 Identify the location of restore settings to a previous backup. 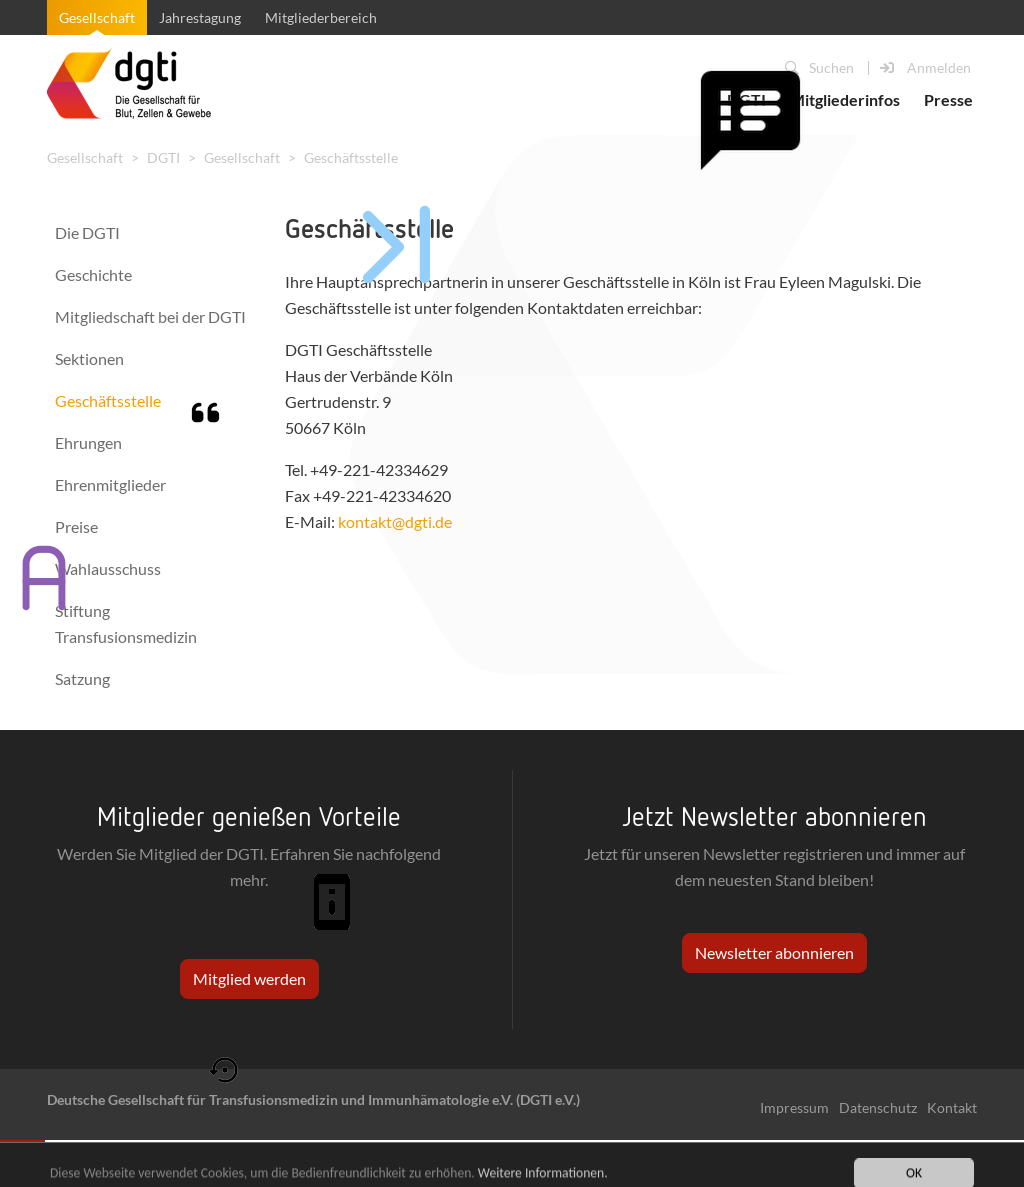
(225, 1070).